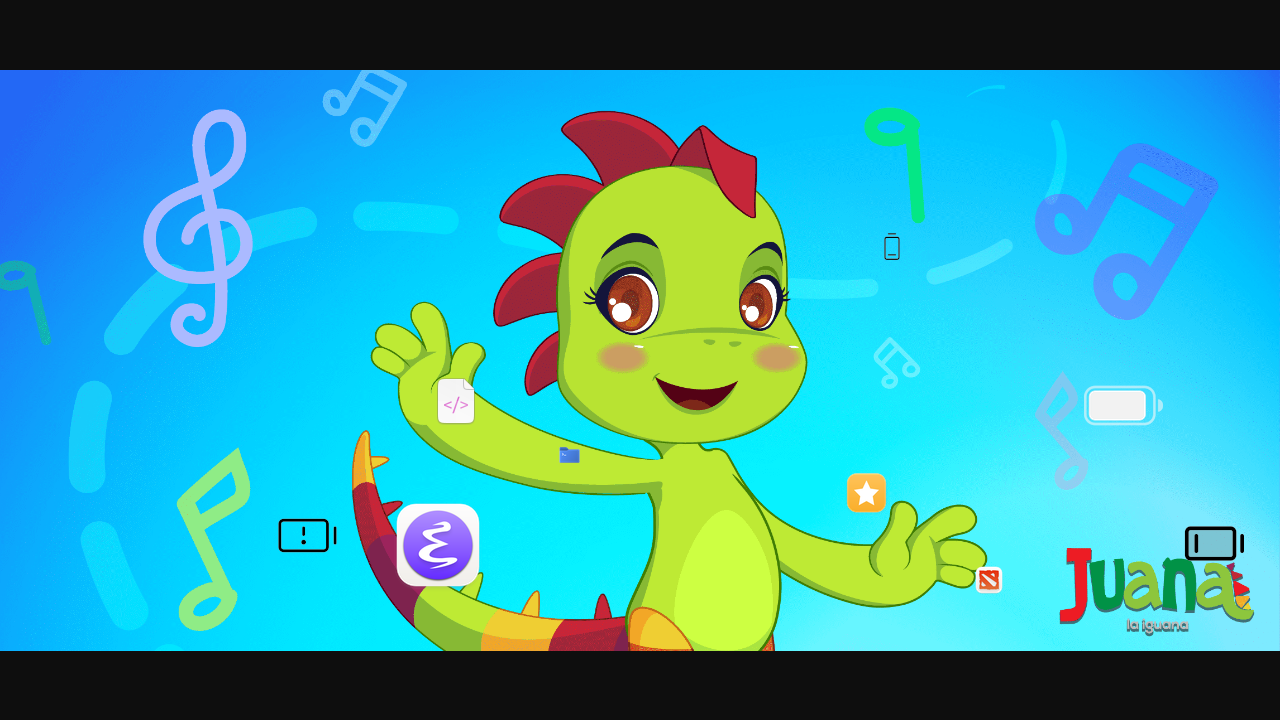 The height and width of the screenshot is (720, 1280). What do you see at coordinates (989, 580) in the screenshot?
I see `launch Dota 2 game` at bounding box center [989, 580].